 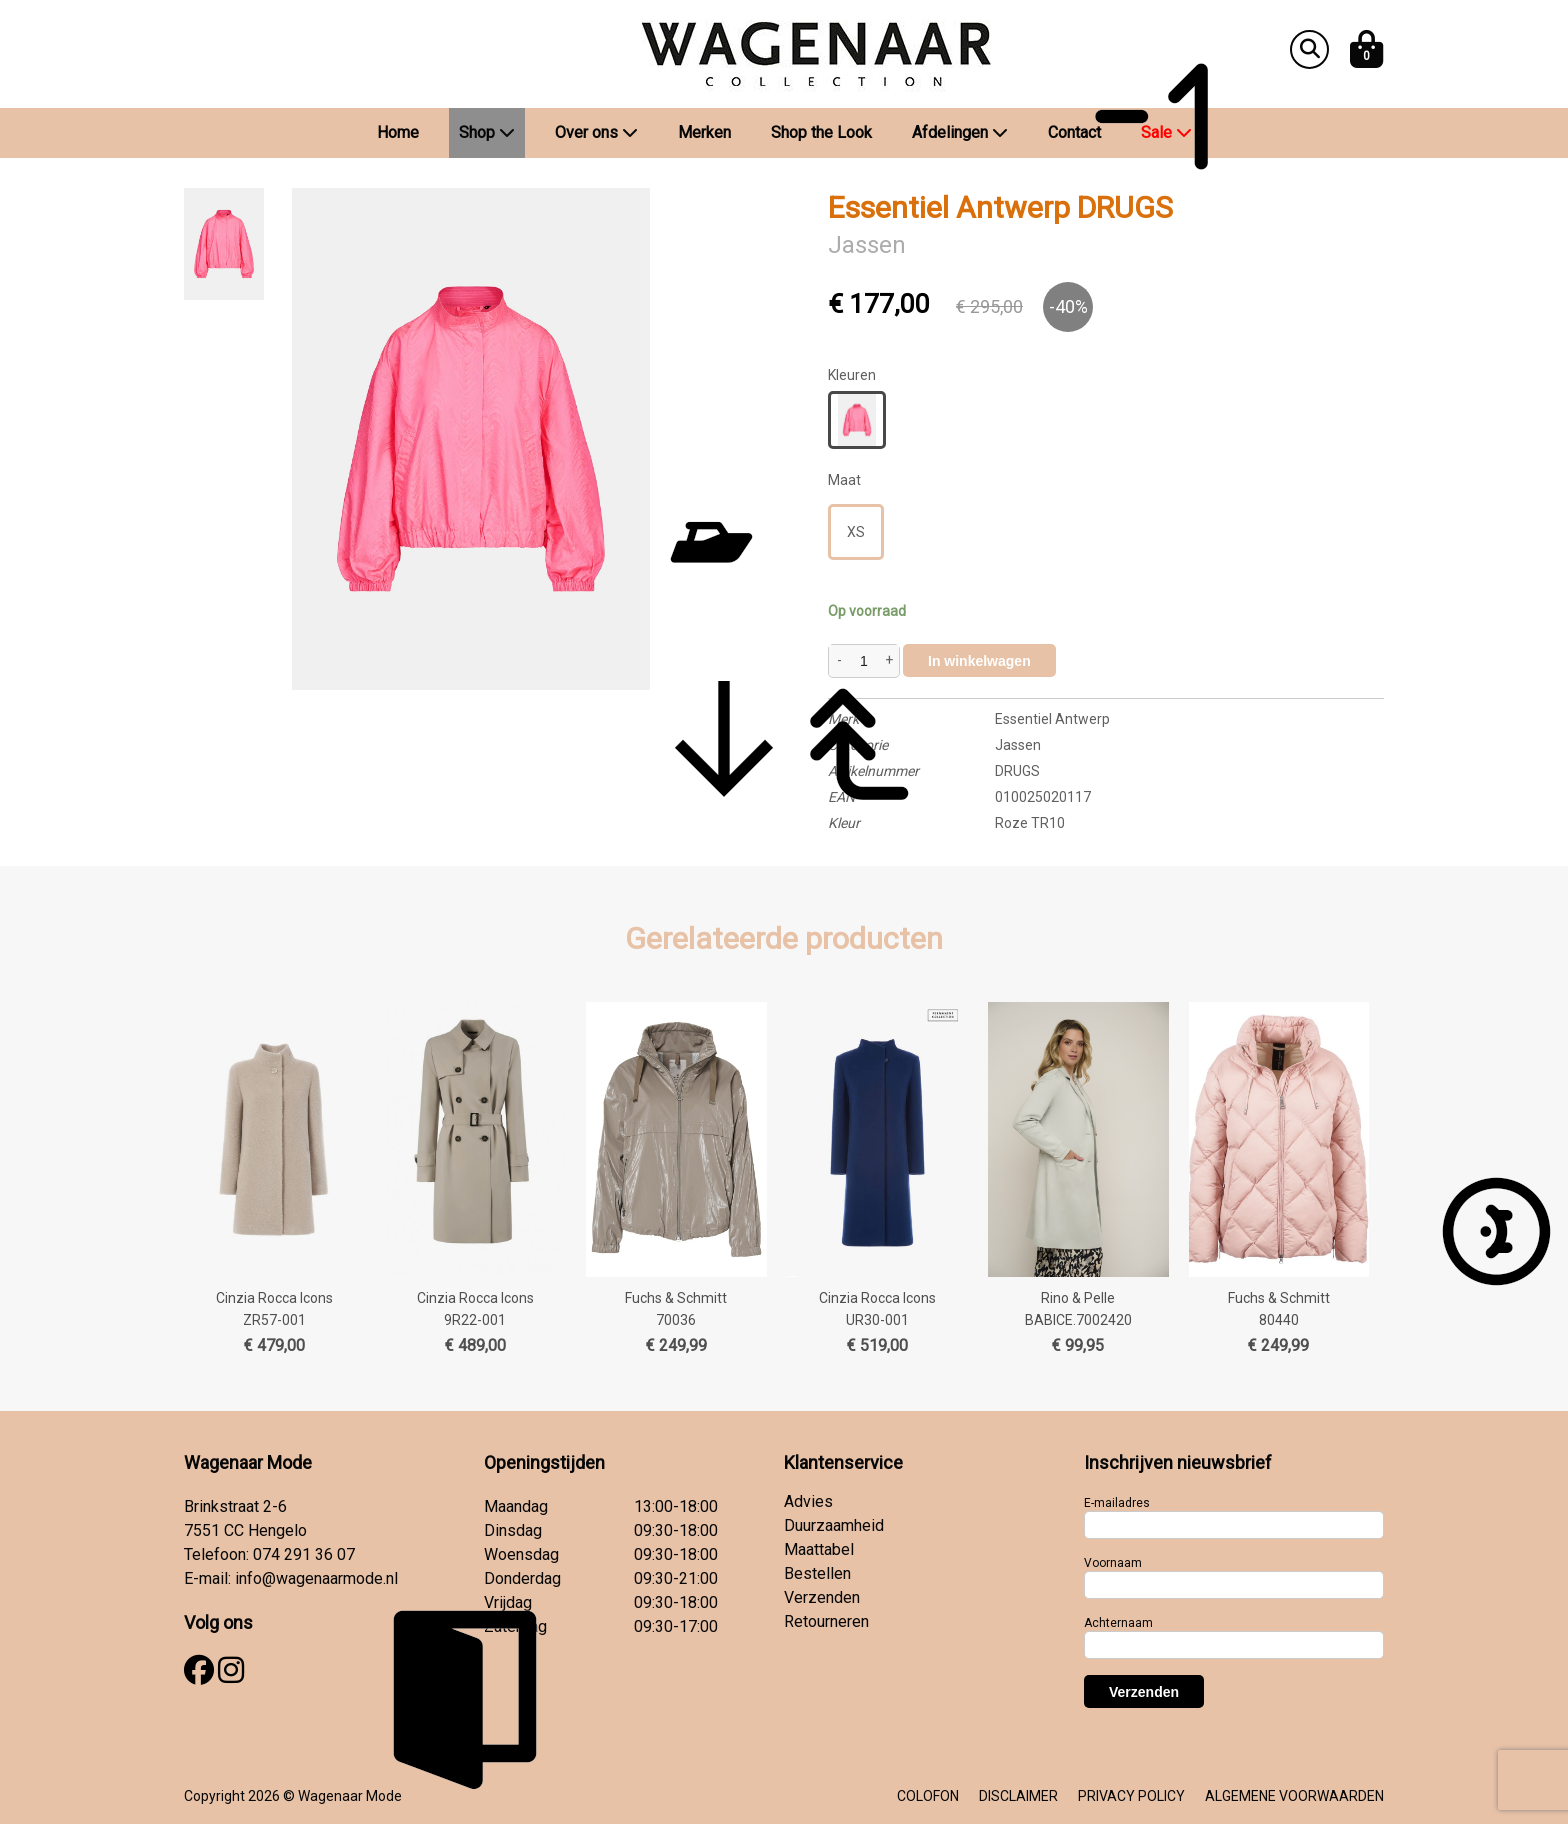 What do you see at coordinates (862, 747) in the screenshot?
I see `go back two levels in navigation` at bounding box center [862, 747].